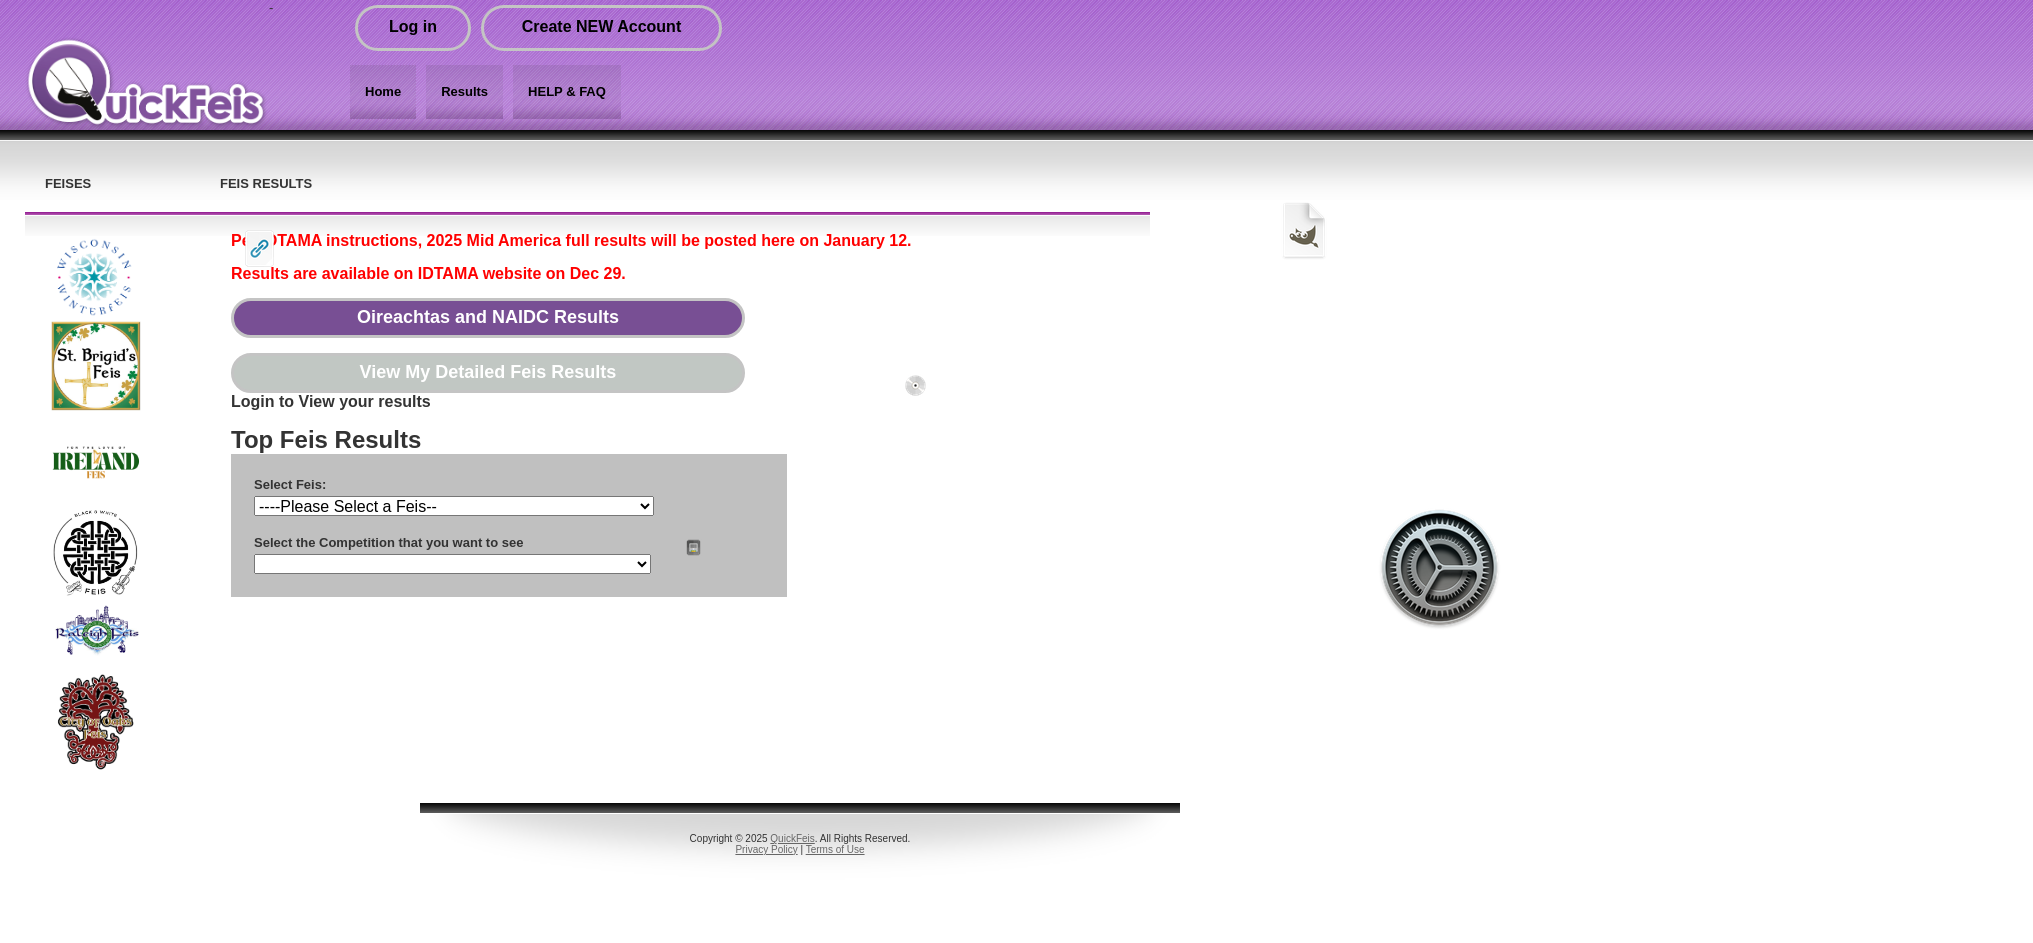  Describe the element at coordinates (259, 248) in the screenshot. I see `a windows internet shortcut file` at that location.